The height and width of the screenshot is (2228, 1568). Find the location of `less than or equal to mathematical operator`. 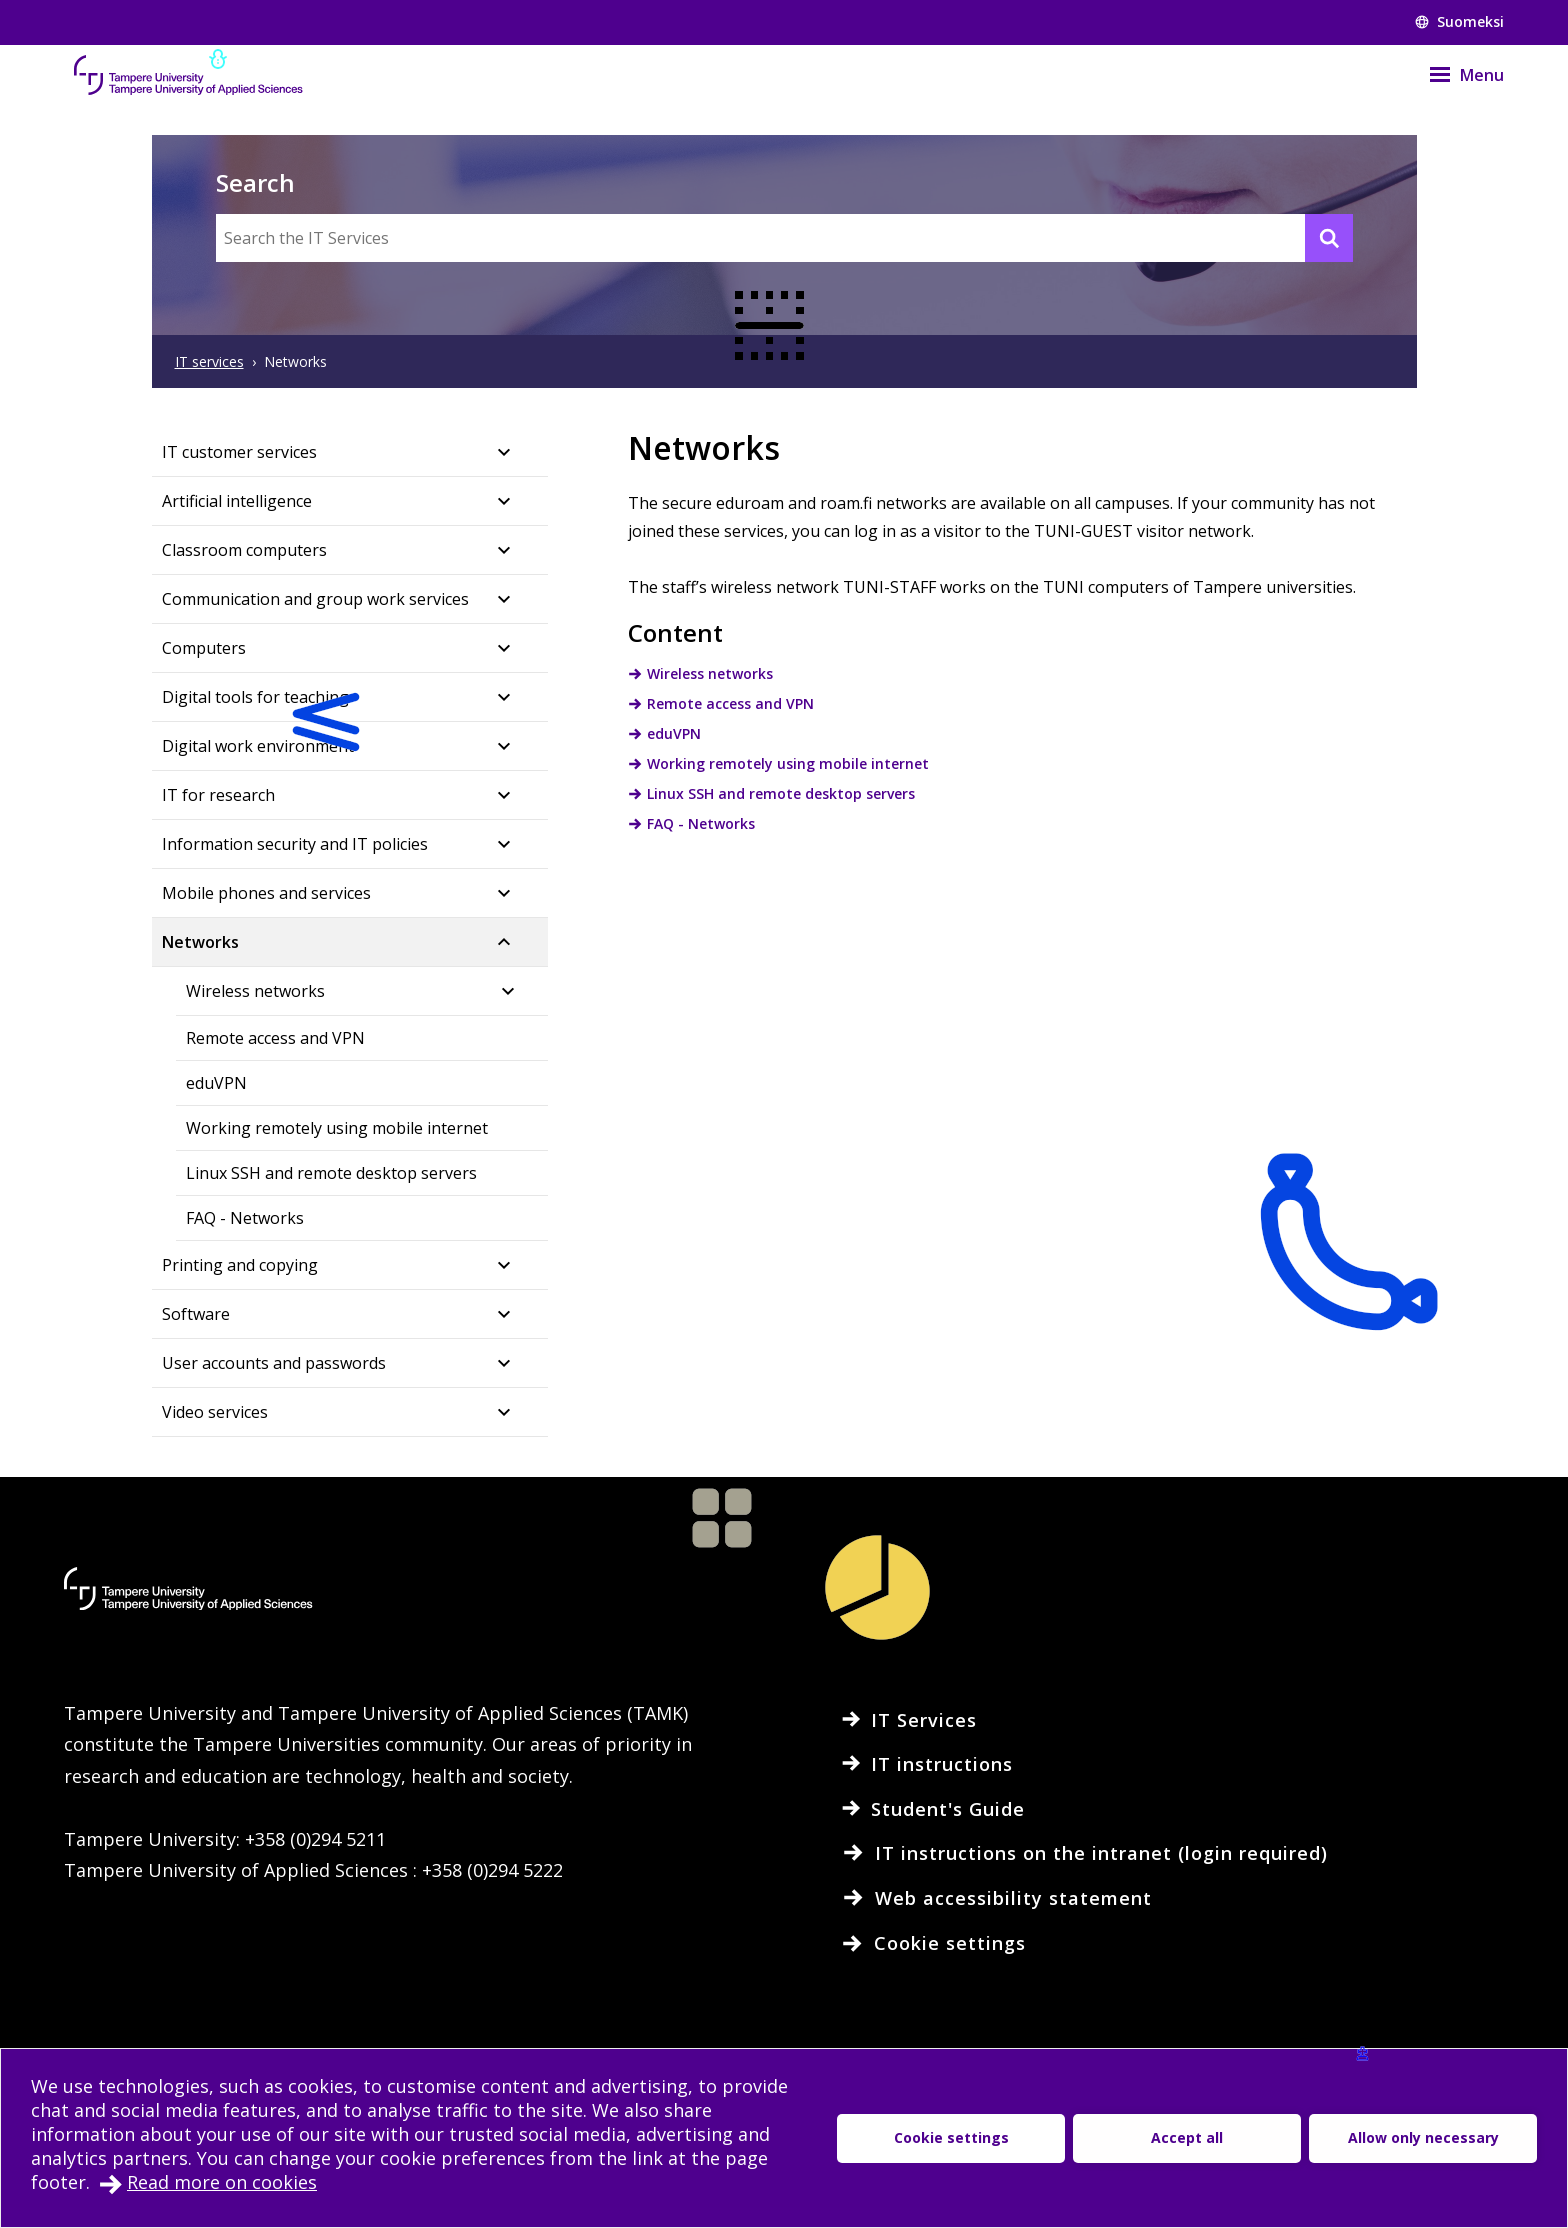

less than or equal to mathematical operator is located at coordinates (326, 722).